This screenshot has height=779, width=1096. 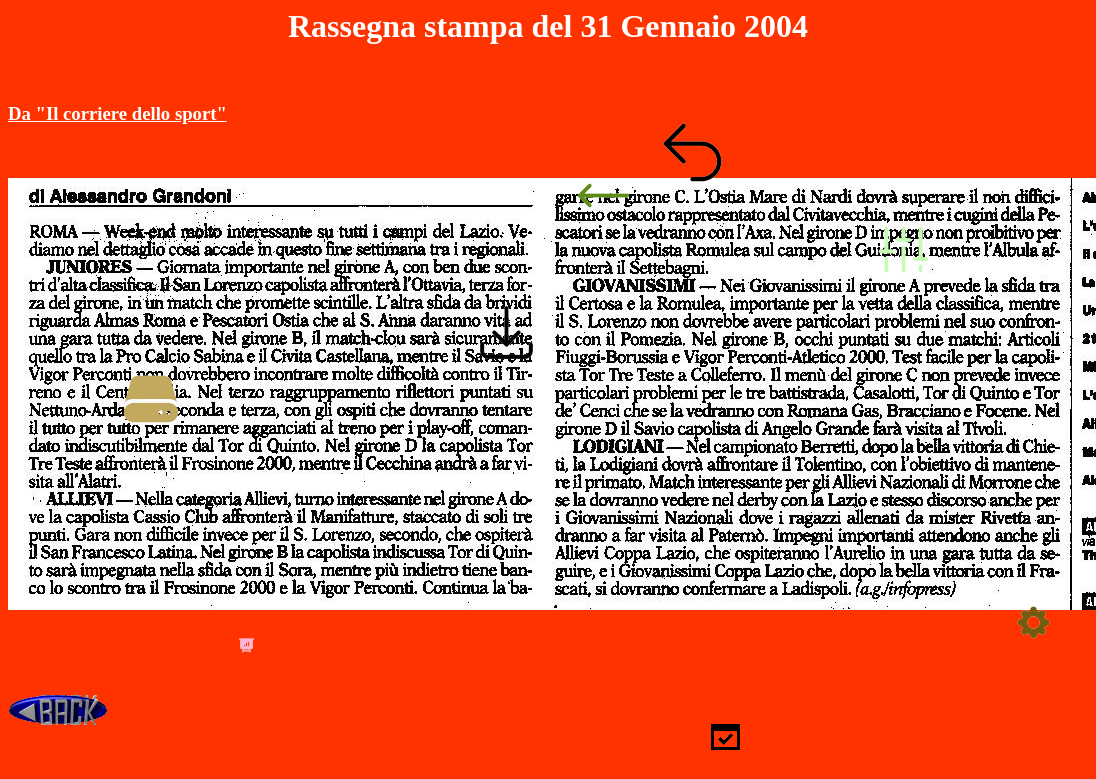 I want to click on access server settings, so click(x=151, y=399).